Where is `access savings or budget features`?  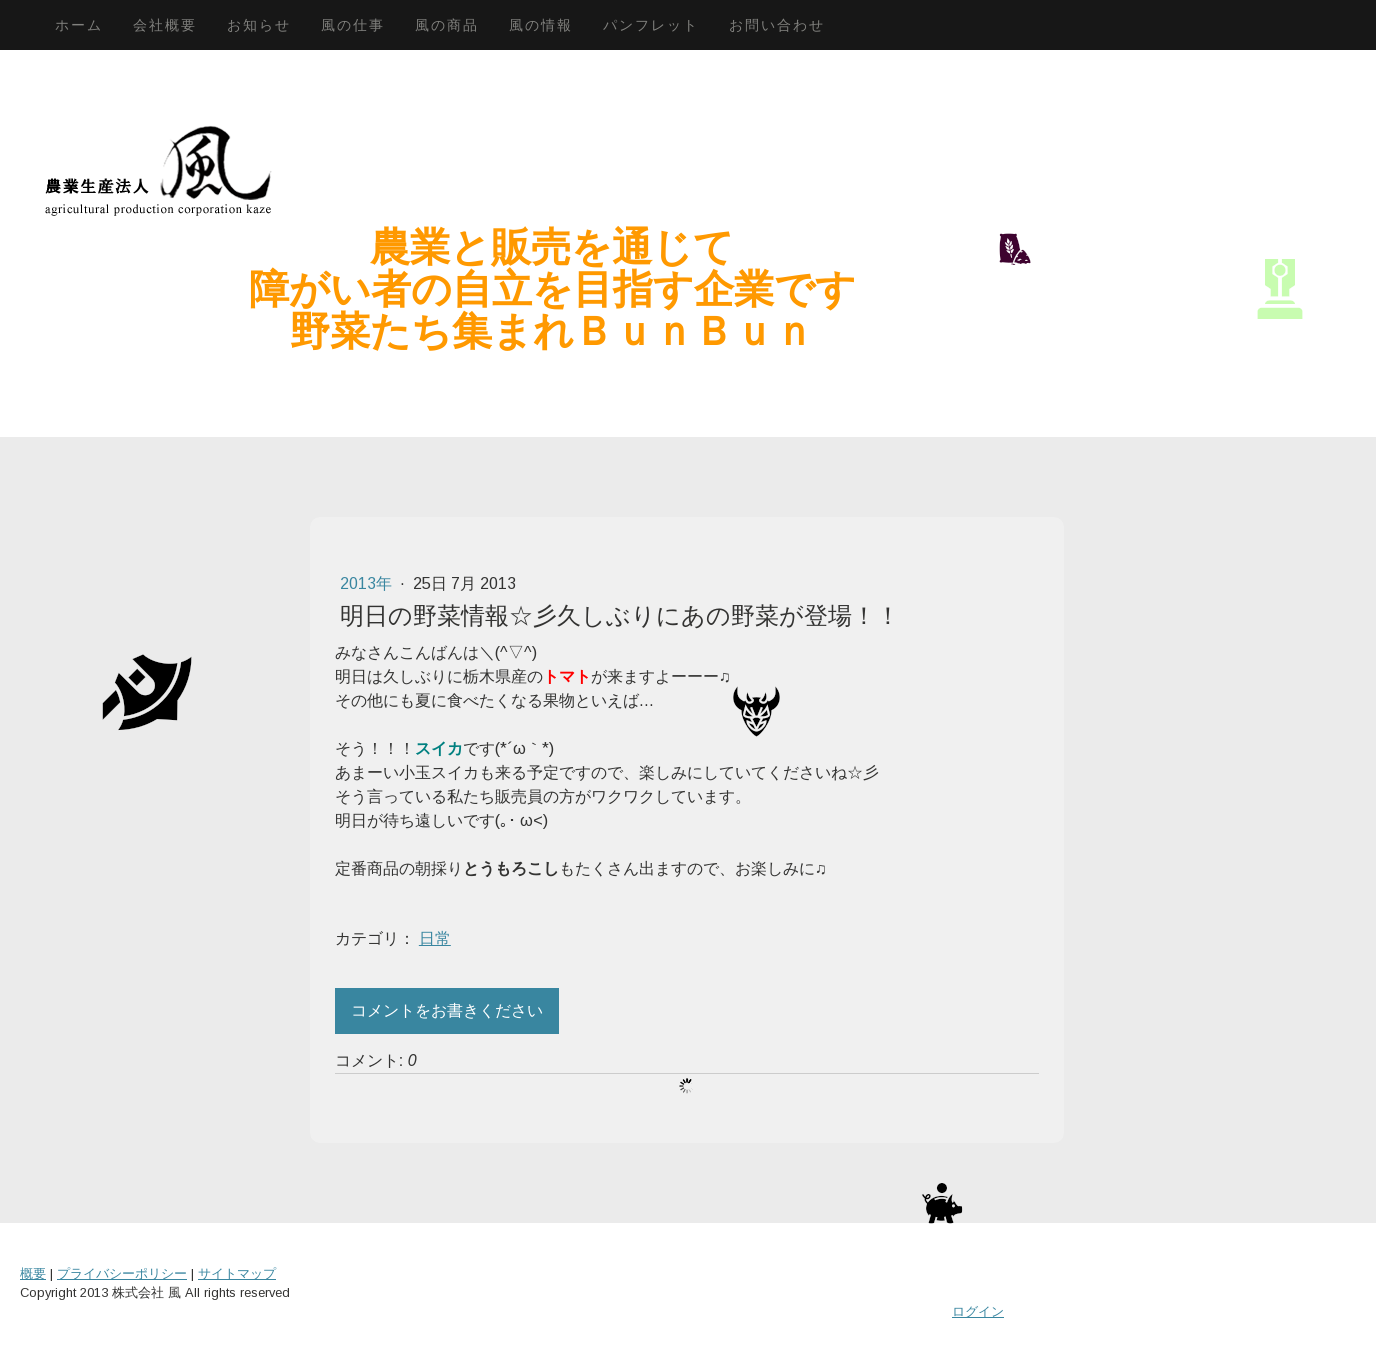 access savings or budget features is located at coordinates (942, 1204).